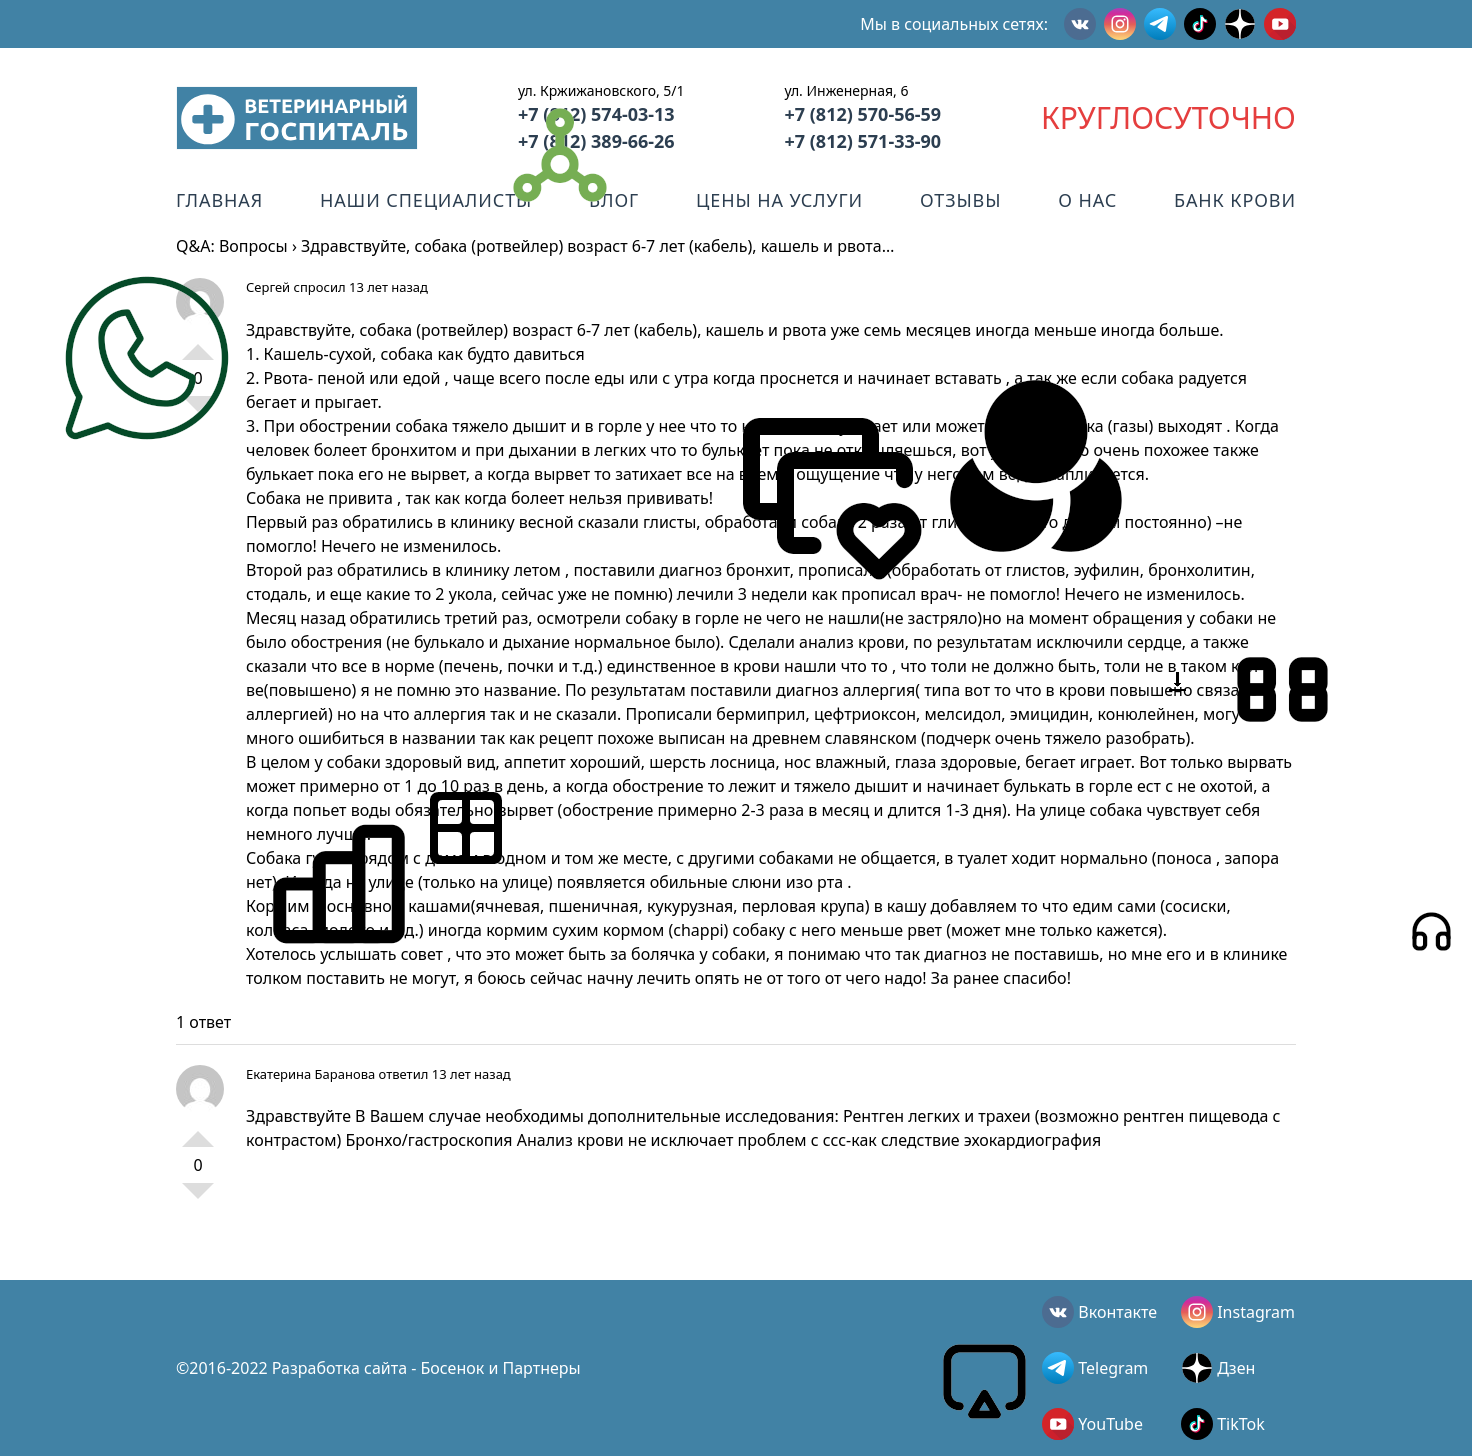 The width and height of the screenshot is (1472, 1456). Describe the element at coordinates (1177, 681) in the screenshot. I see `align content to the bottom of a container` at that location.